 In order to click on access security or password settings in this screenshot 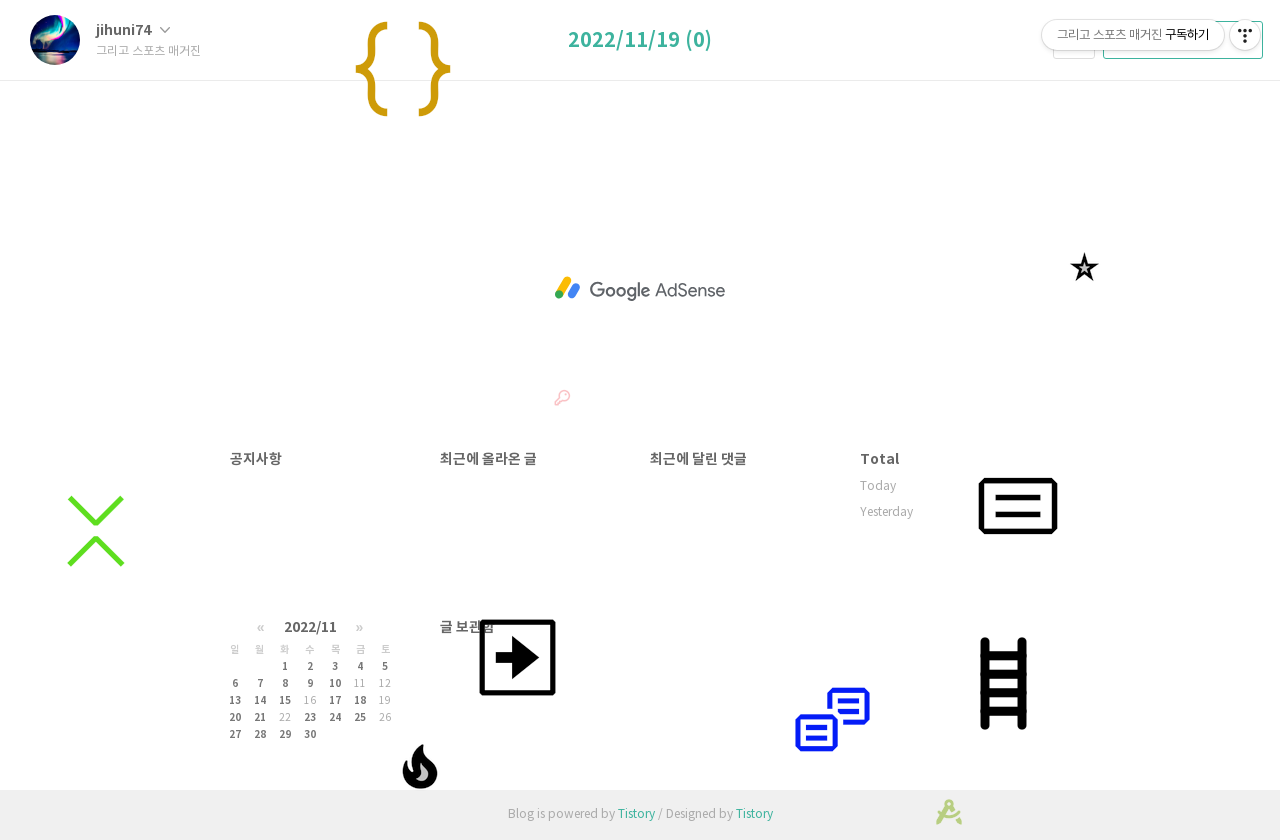, I will do `click(562, 398)`.